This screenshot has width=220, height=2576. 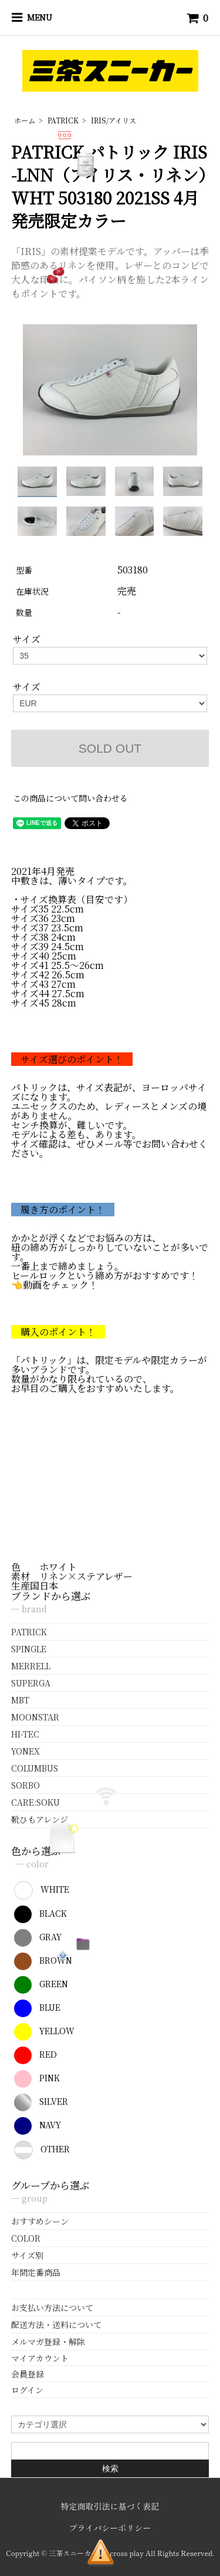 I want to click on indicates a warning or caution state, so click(x=100, y=2552).